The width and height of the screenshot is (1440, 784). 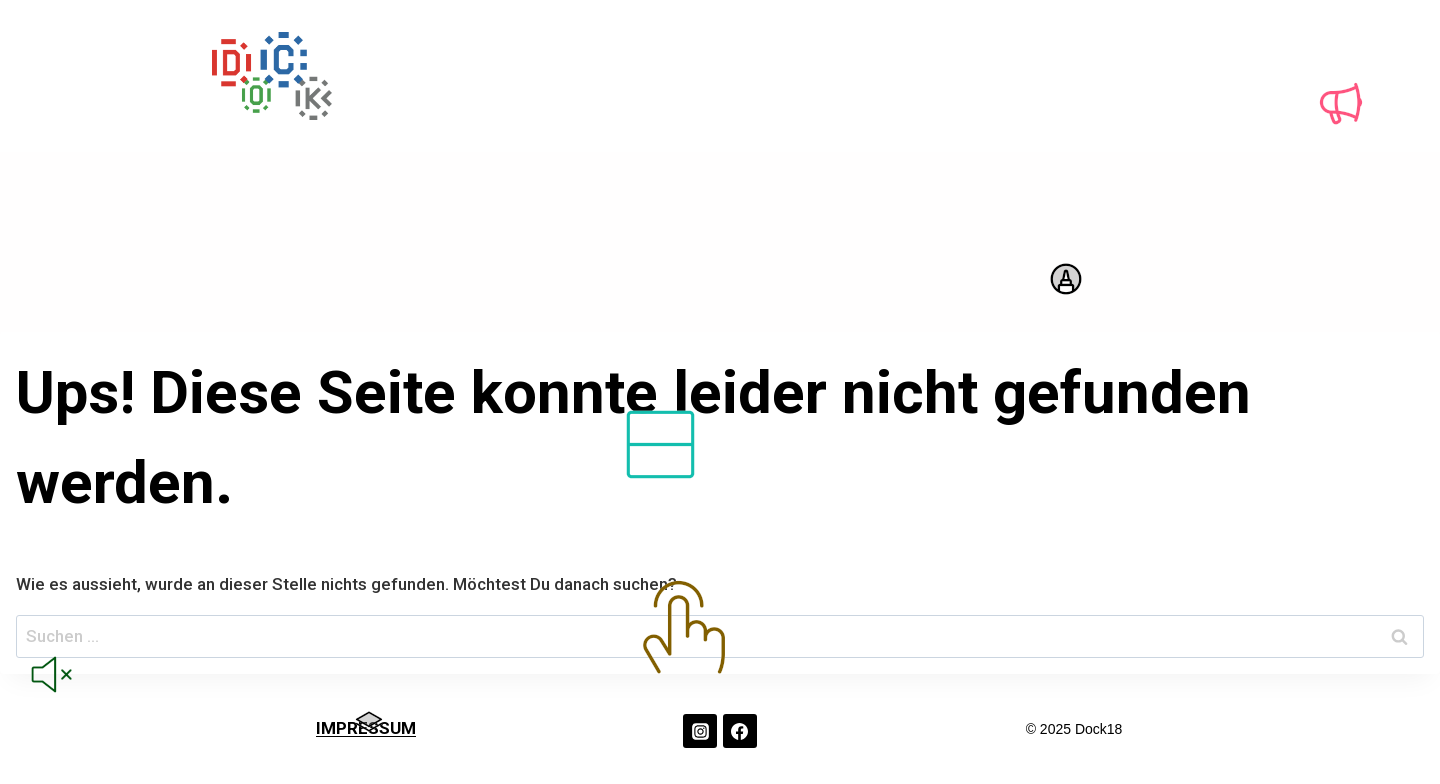 What do you see at coordinates (49, 674) in the screenshot?
I see `mute audio or sound` at bounding box center [49, 674].